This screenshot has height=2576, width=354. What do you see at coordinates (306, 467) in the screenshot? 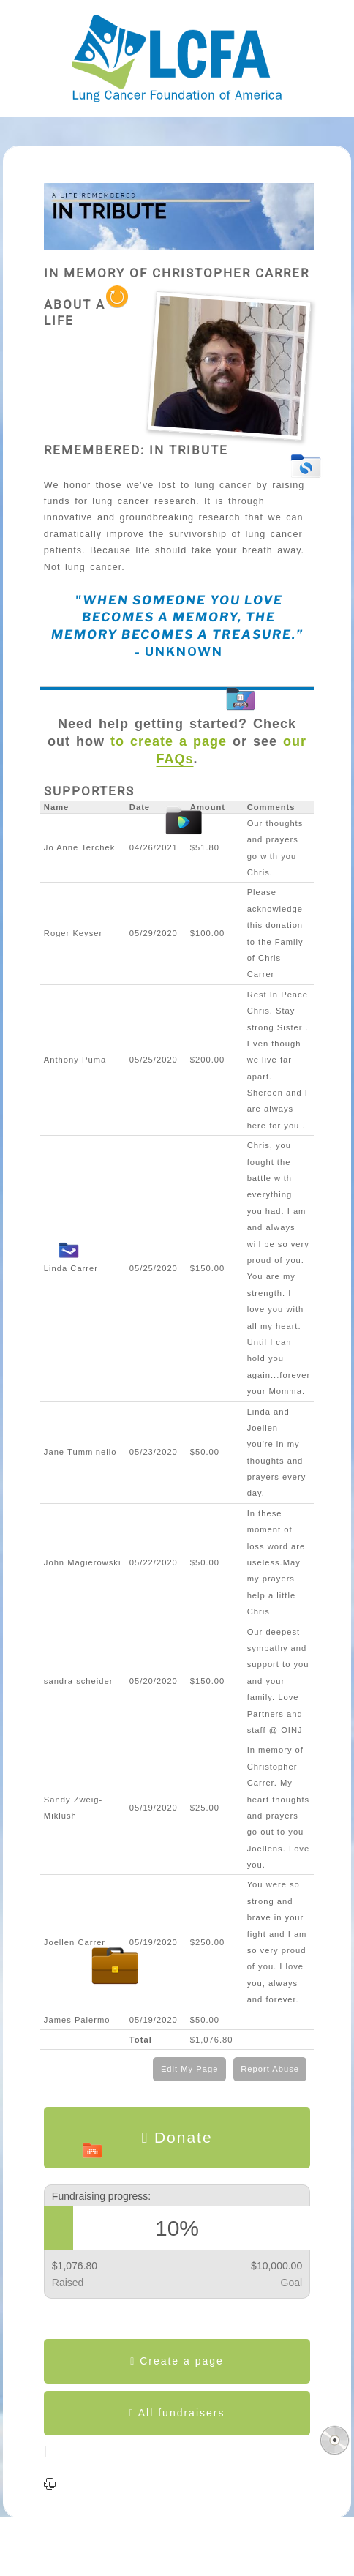
I see `open simplenote files folder` at bounding box center [306, 467].